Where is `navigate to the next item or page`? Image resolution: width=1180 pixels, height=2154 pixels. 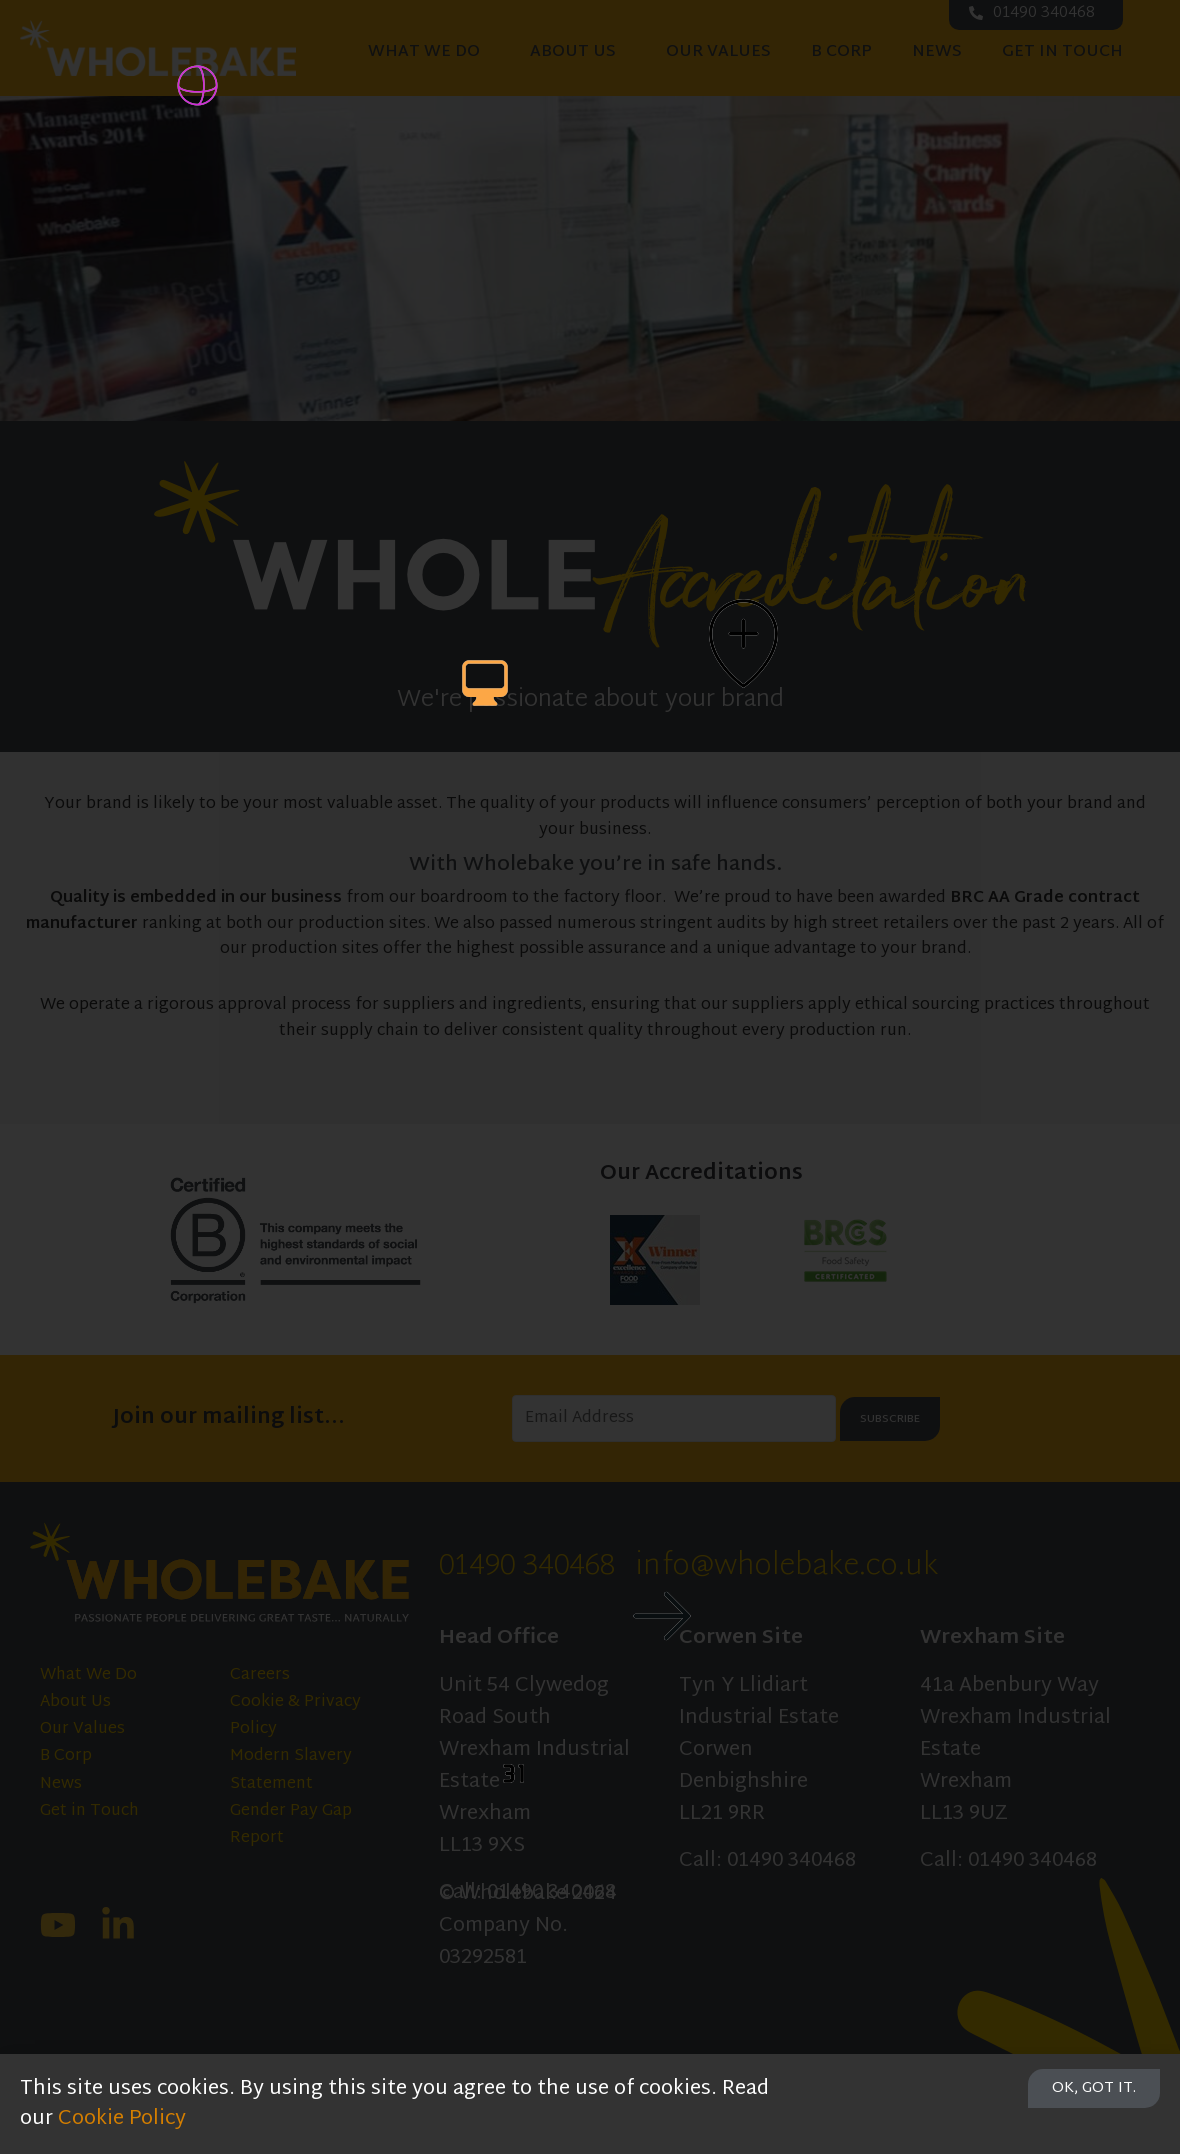
navigate to the next item or page is located at coordinates (662, 1616).